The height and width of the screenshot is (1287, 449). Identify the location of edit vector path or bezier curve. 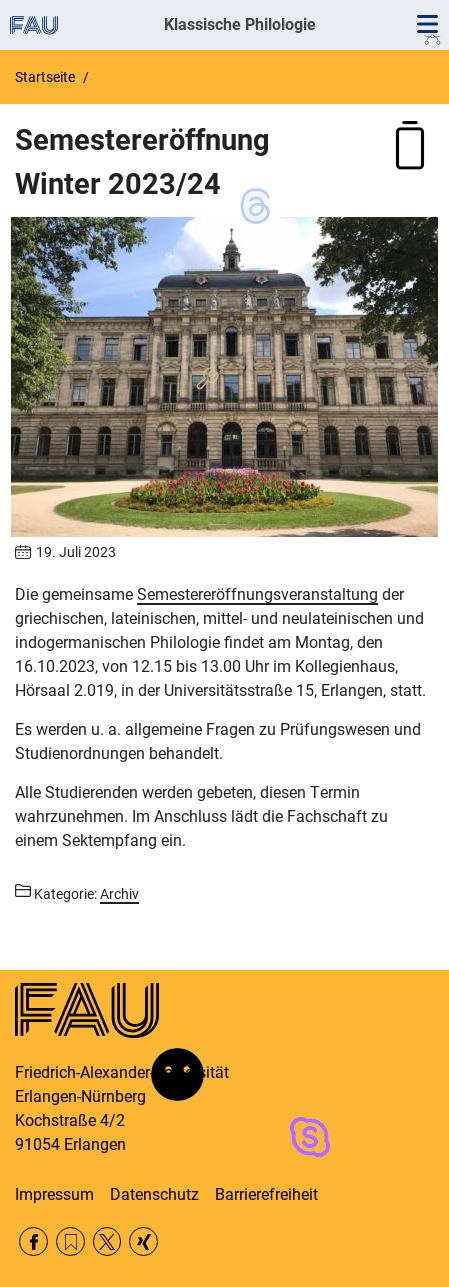
(432, 39).